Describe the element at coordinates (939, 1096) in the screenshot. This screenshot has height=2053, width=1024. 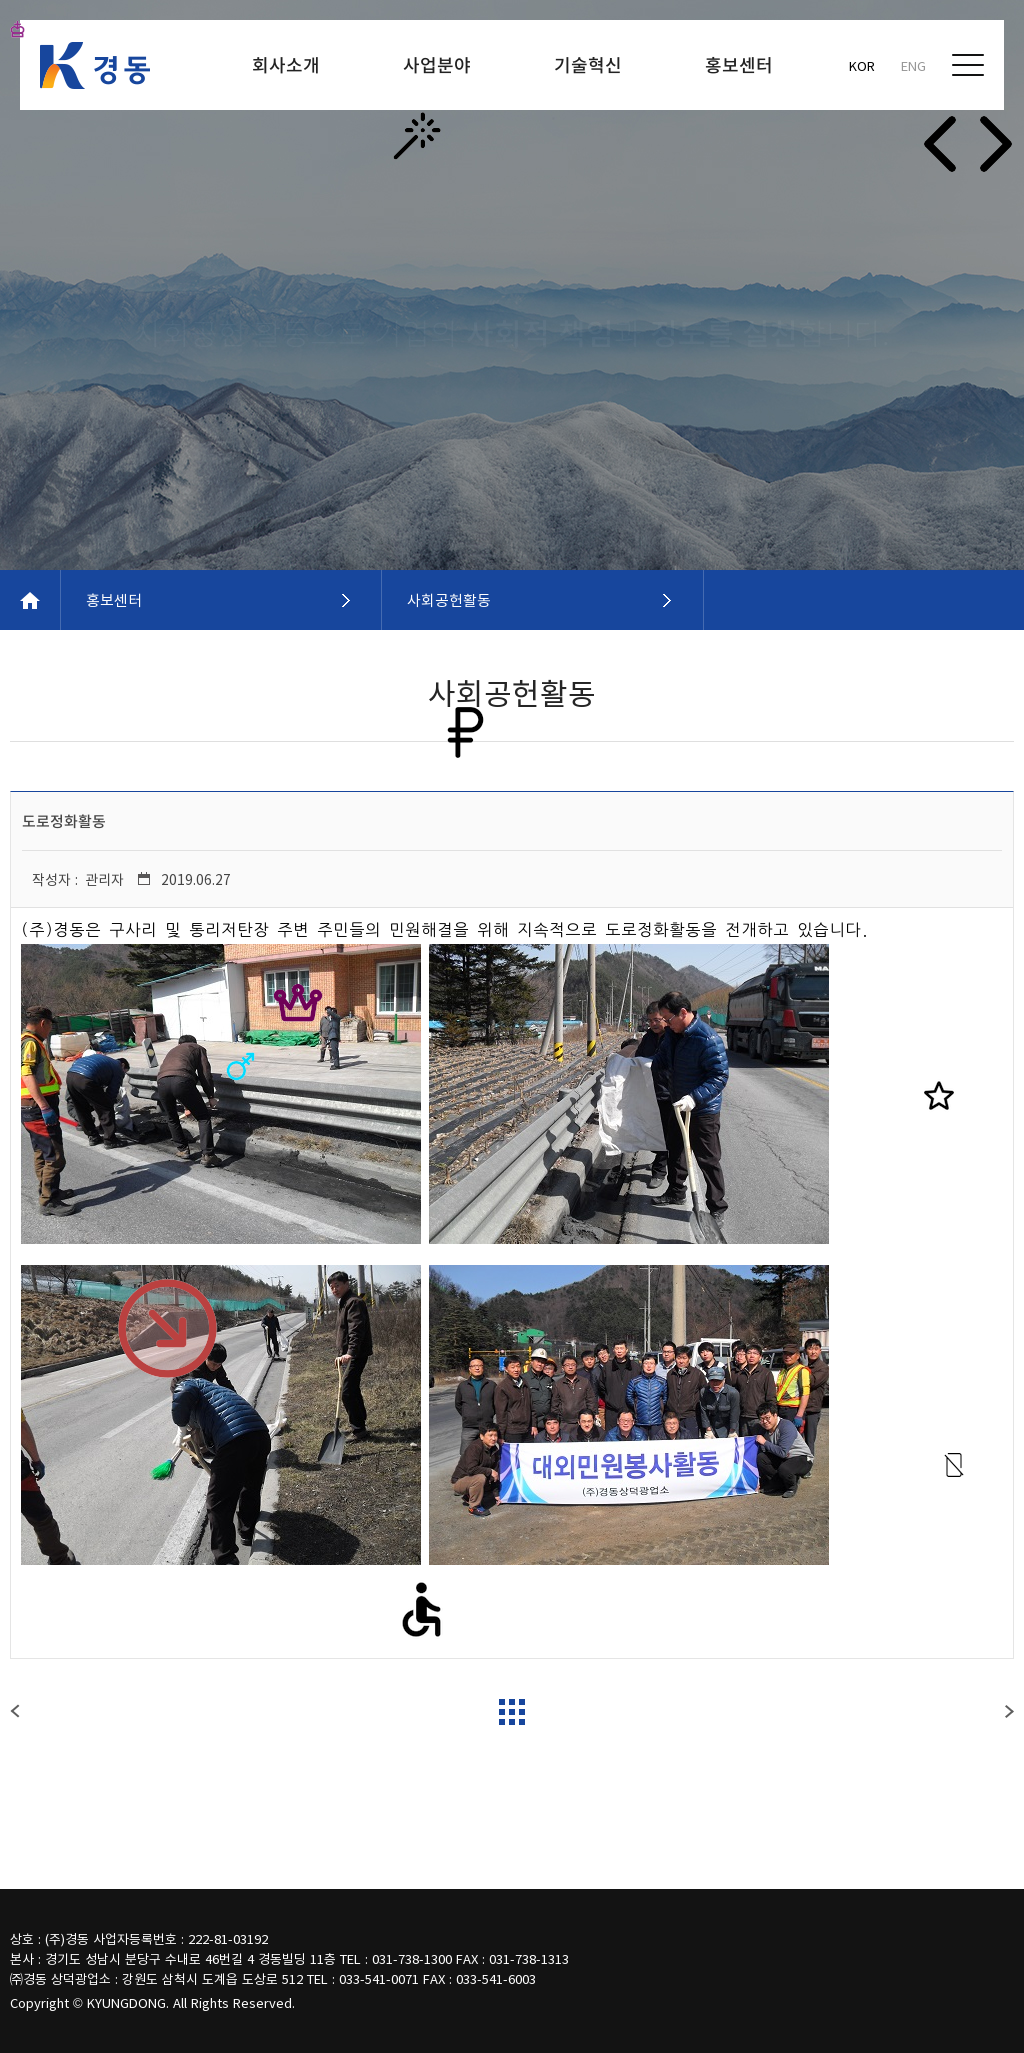
I see `add to favorites` at that location.